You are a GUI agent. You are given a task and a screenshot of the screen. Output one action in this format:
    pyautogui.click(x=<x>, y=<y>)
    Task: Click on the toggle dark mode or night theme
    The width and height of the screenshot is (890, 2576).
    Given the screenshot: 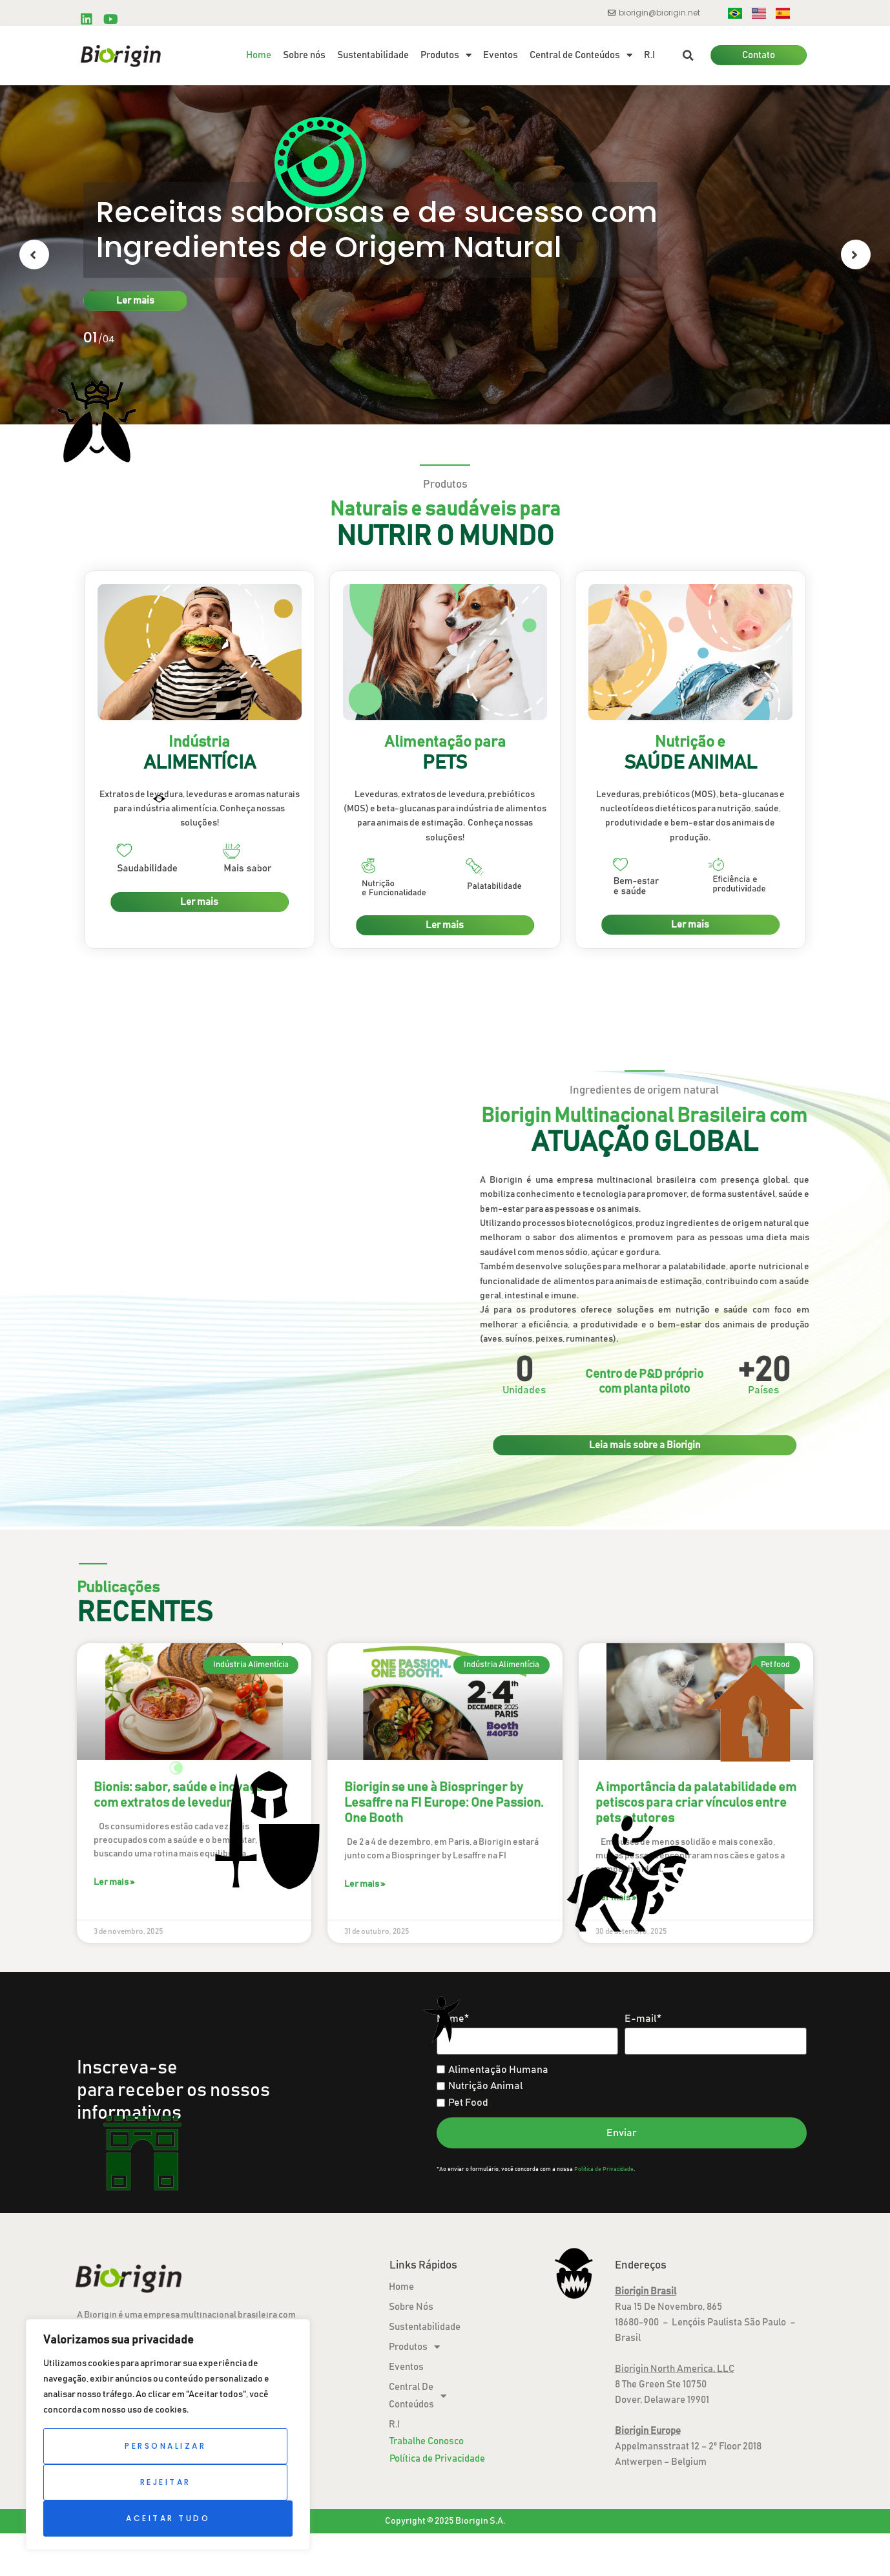 What is the action you would take?
    pyautogui.click(x=176, y=1768)
    